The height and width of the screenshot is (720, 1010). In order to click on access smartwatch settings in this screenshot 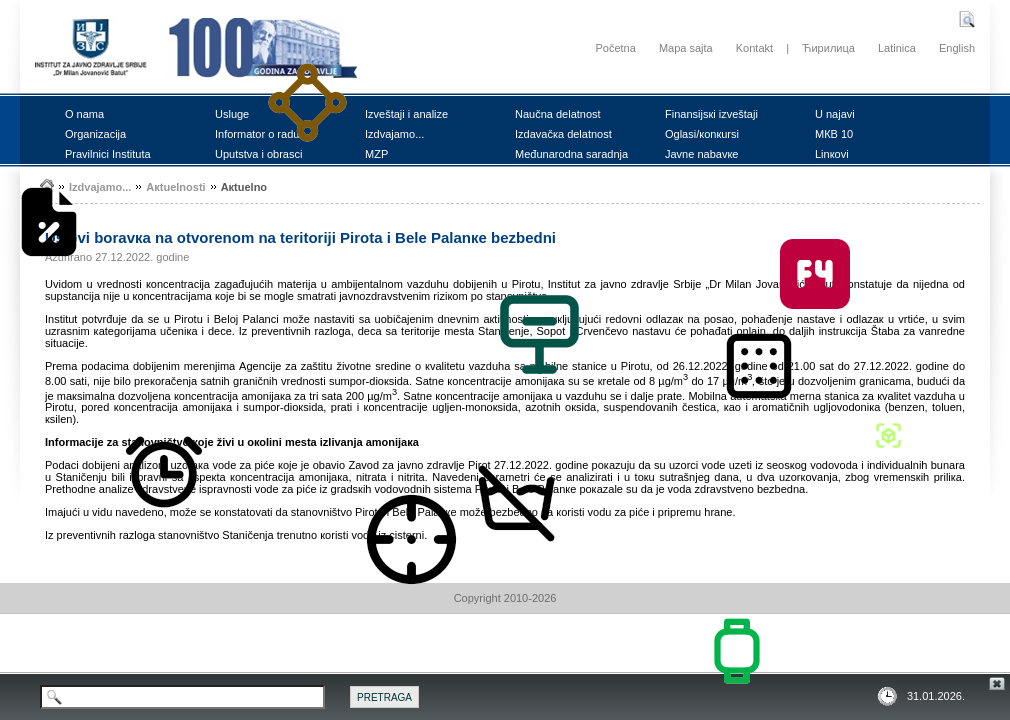, I will do `click(737, 651)`.